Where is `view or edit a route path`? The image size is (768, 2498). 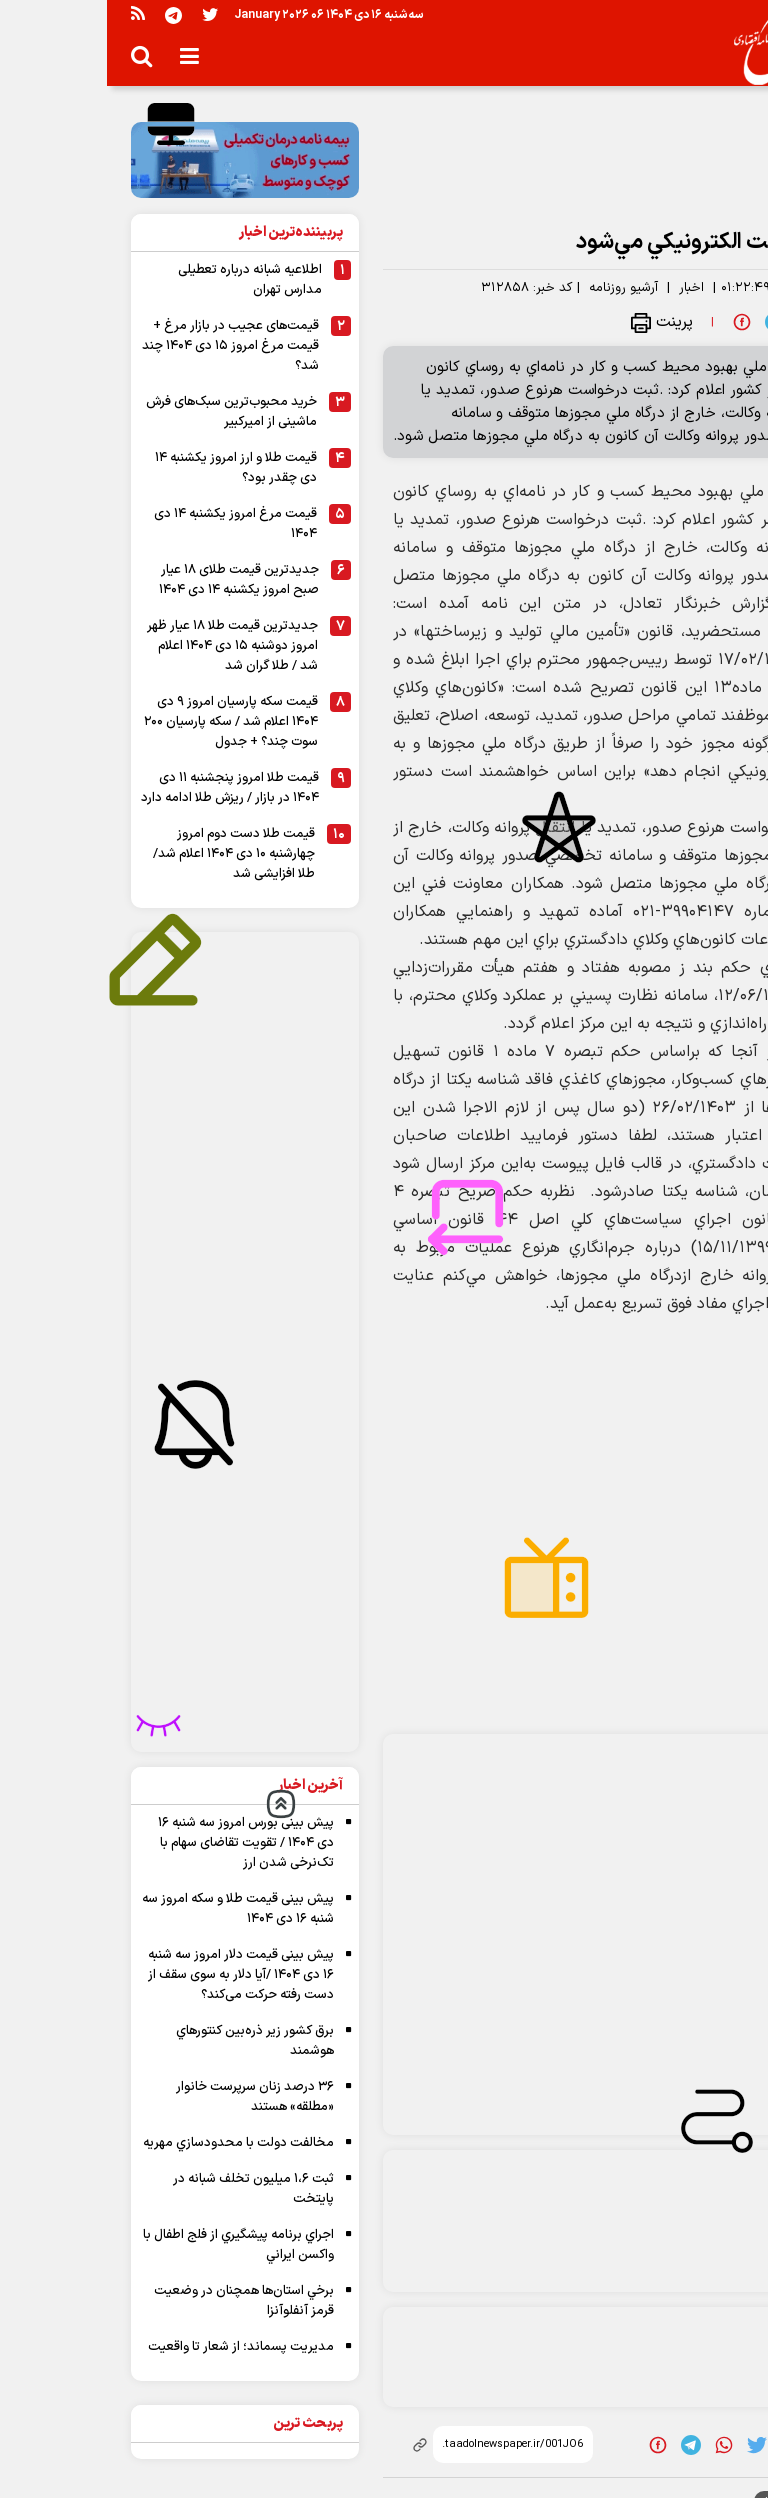 view or edit a route path is located at coordinates (717, 2117).